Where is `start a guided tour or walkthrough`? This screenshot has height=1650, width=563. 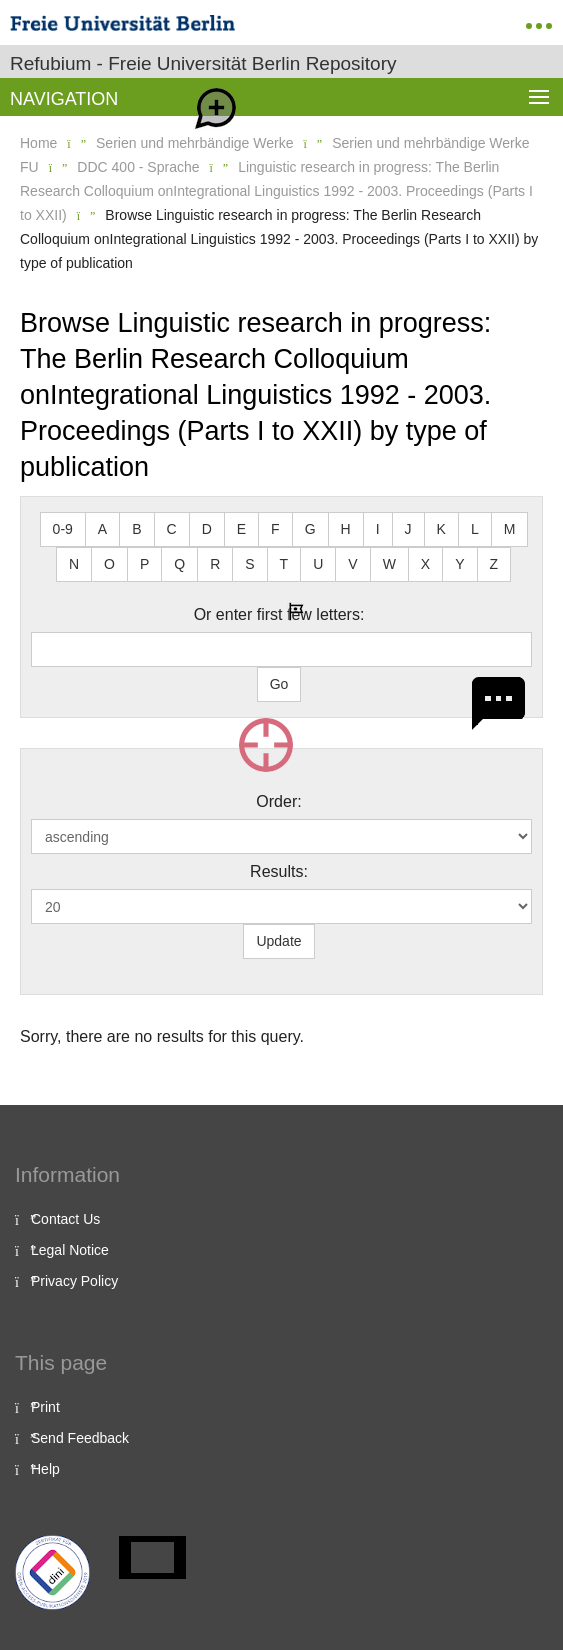 start a guided tour or walkthrough is located at coordinates (295, 611).